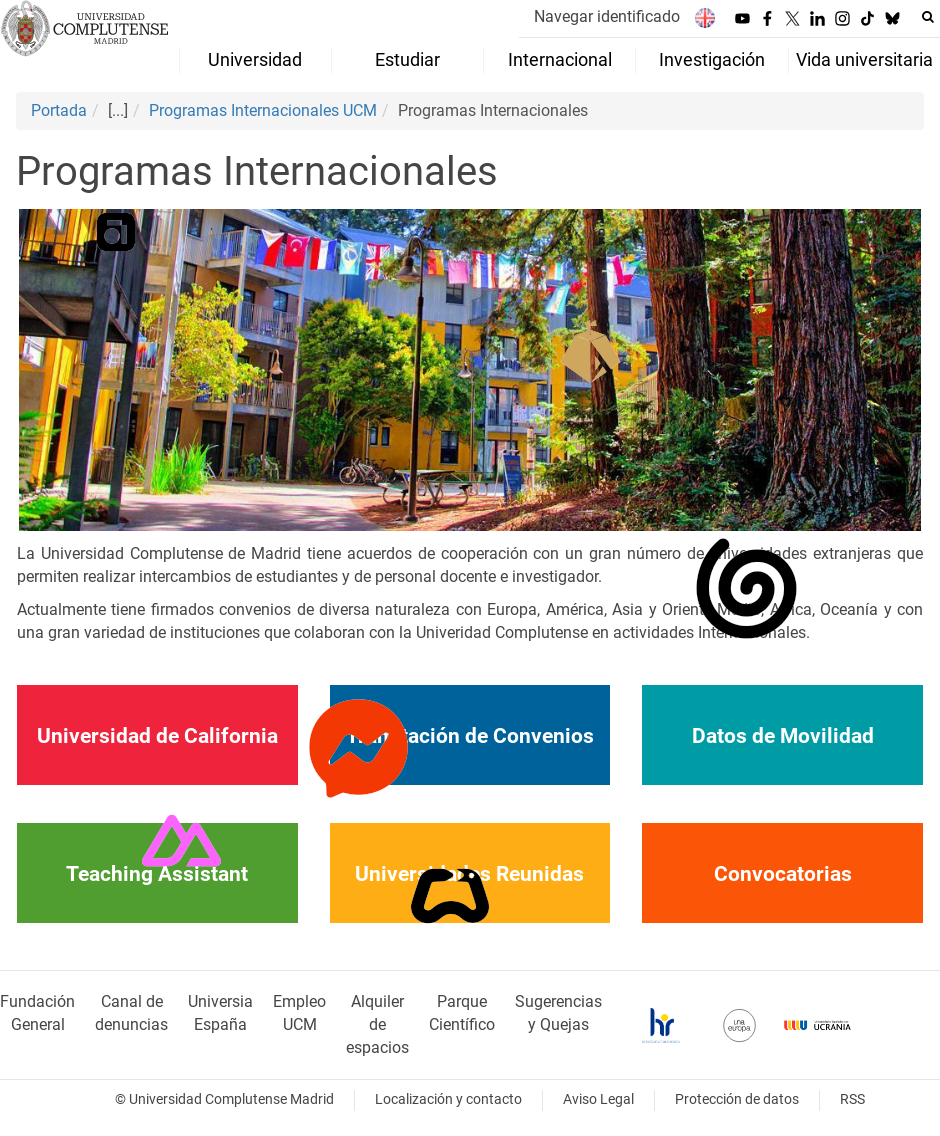  I want to click on open the Anytype app, so click(116, 232).